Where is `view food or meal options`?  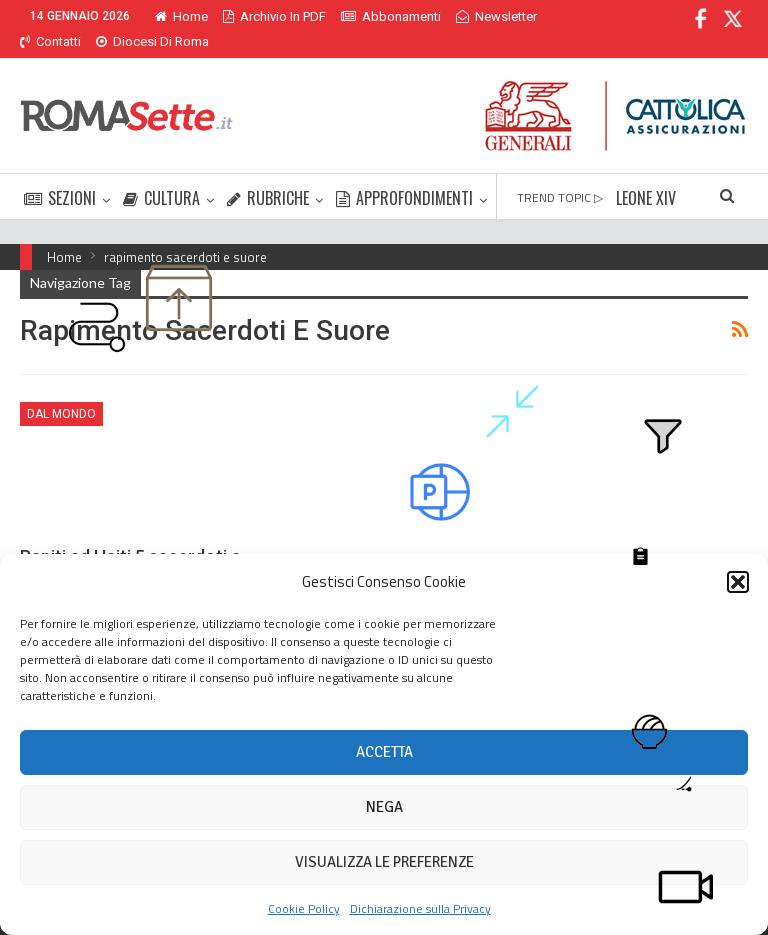 view food or meal options is located at coordinates (649, 732).